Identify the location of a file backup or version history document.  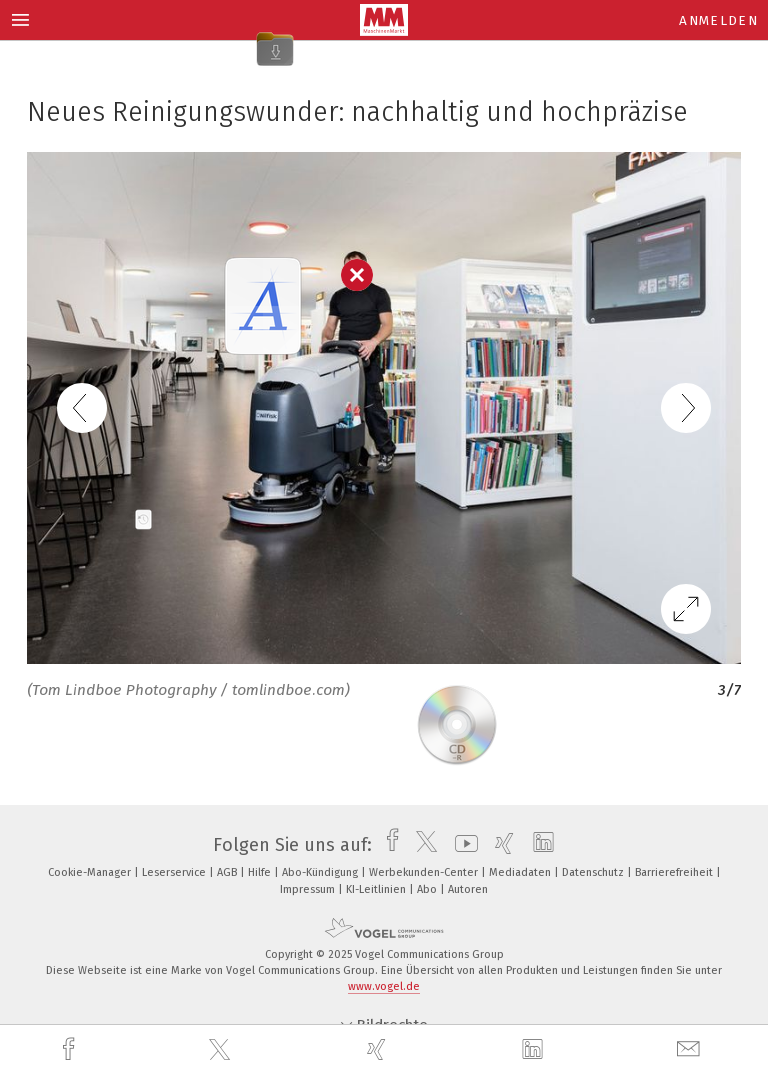
(143, 519).